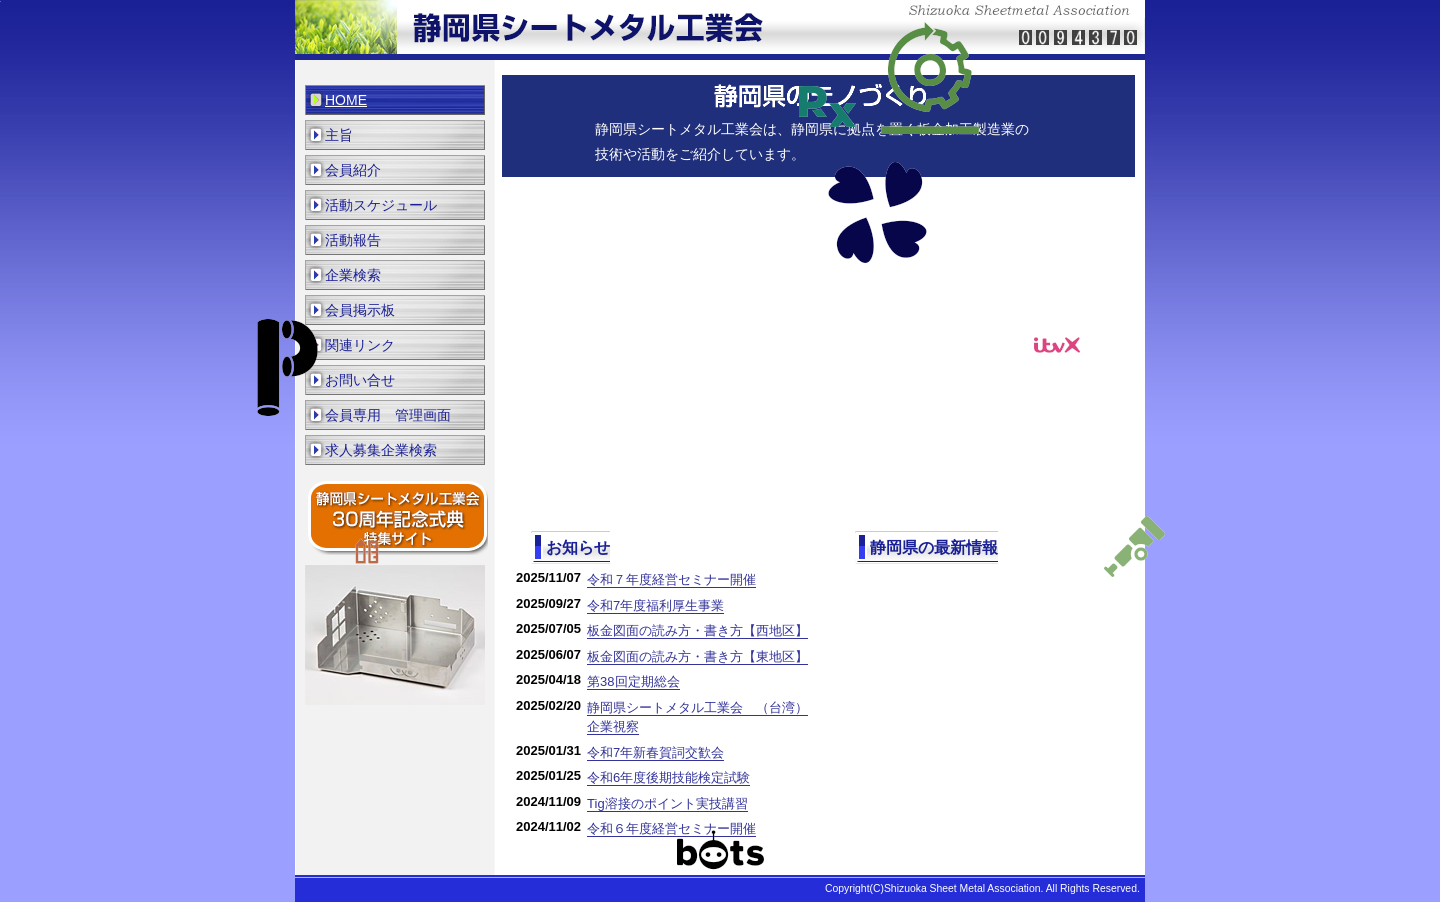 This screenshot has width=1440, height=902. I want to click on open Reactive Resume app, so click(827, 106).